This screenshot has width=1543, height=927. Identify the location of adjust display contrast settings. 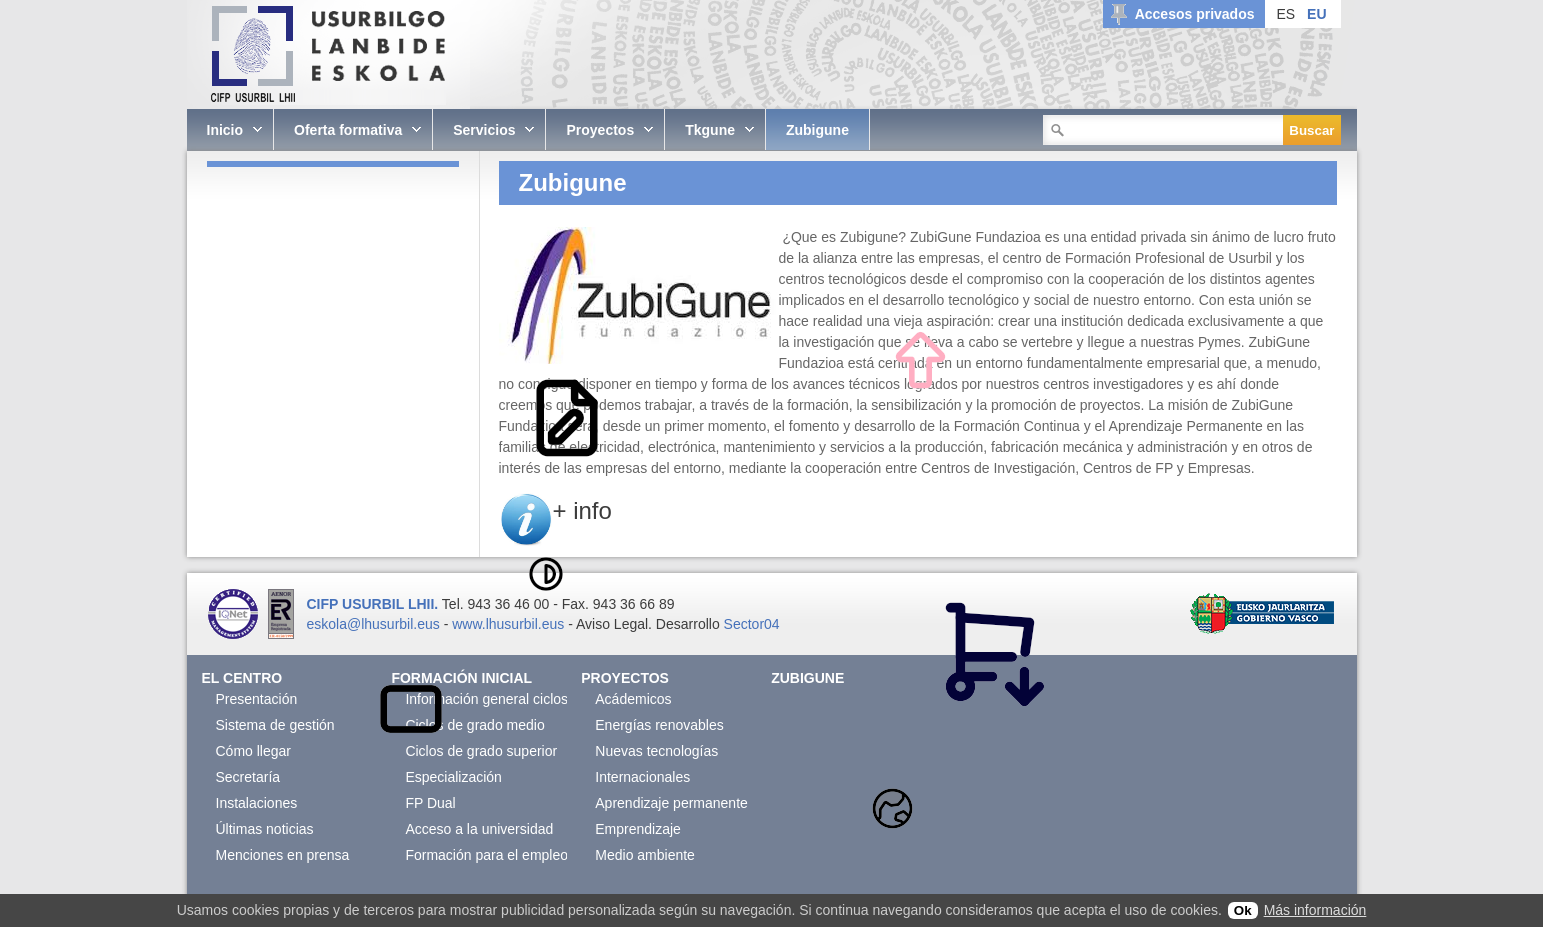
(546, 574).